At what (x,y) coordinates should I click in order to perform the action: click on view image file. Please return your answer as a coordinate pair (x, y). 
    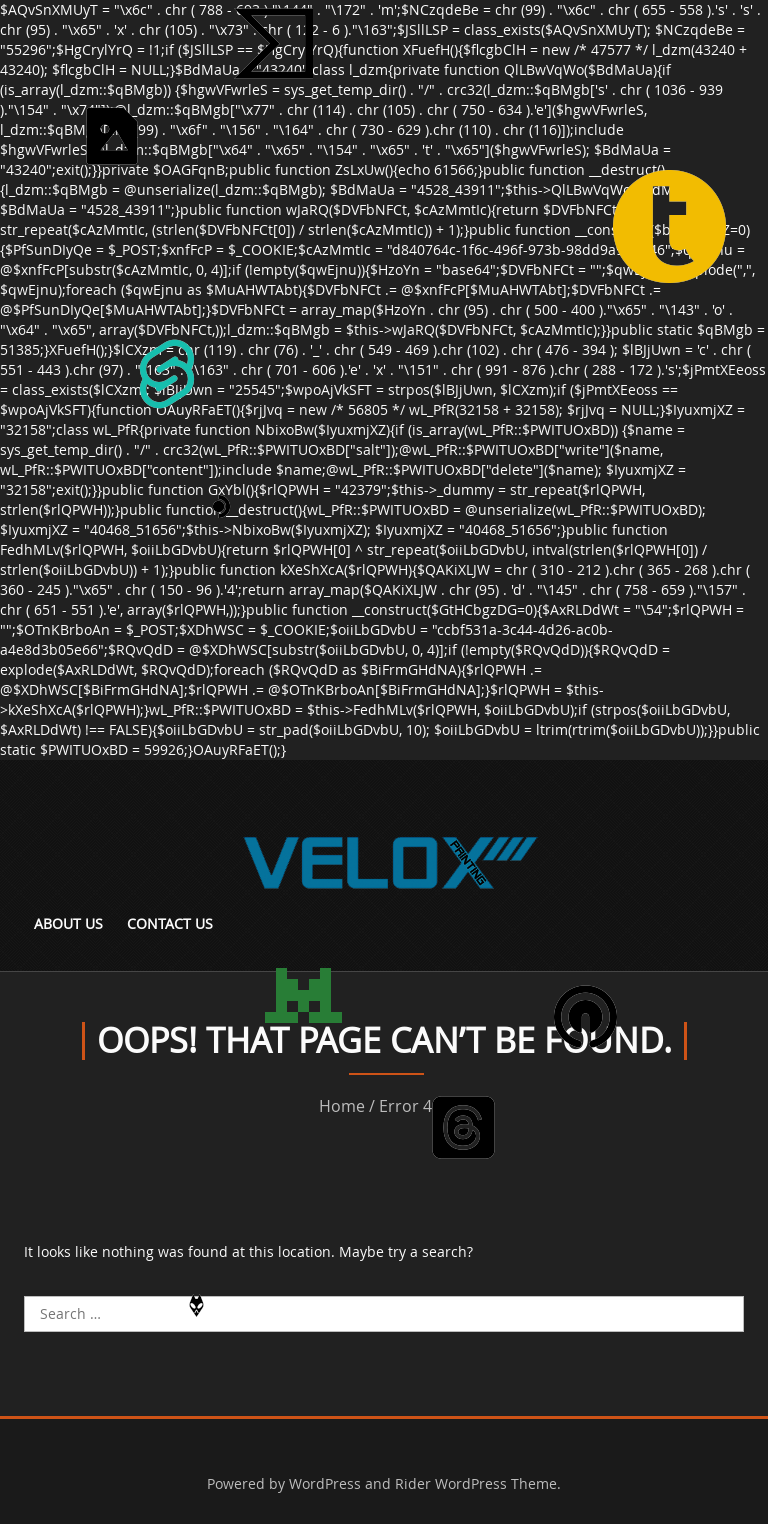
    Looking at the image, I should click on (112, 136).